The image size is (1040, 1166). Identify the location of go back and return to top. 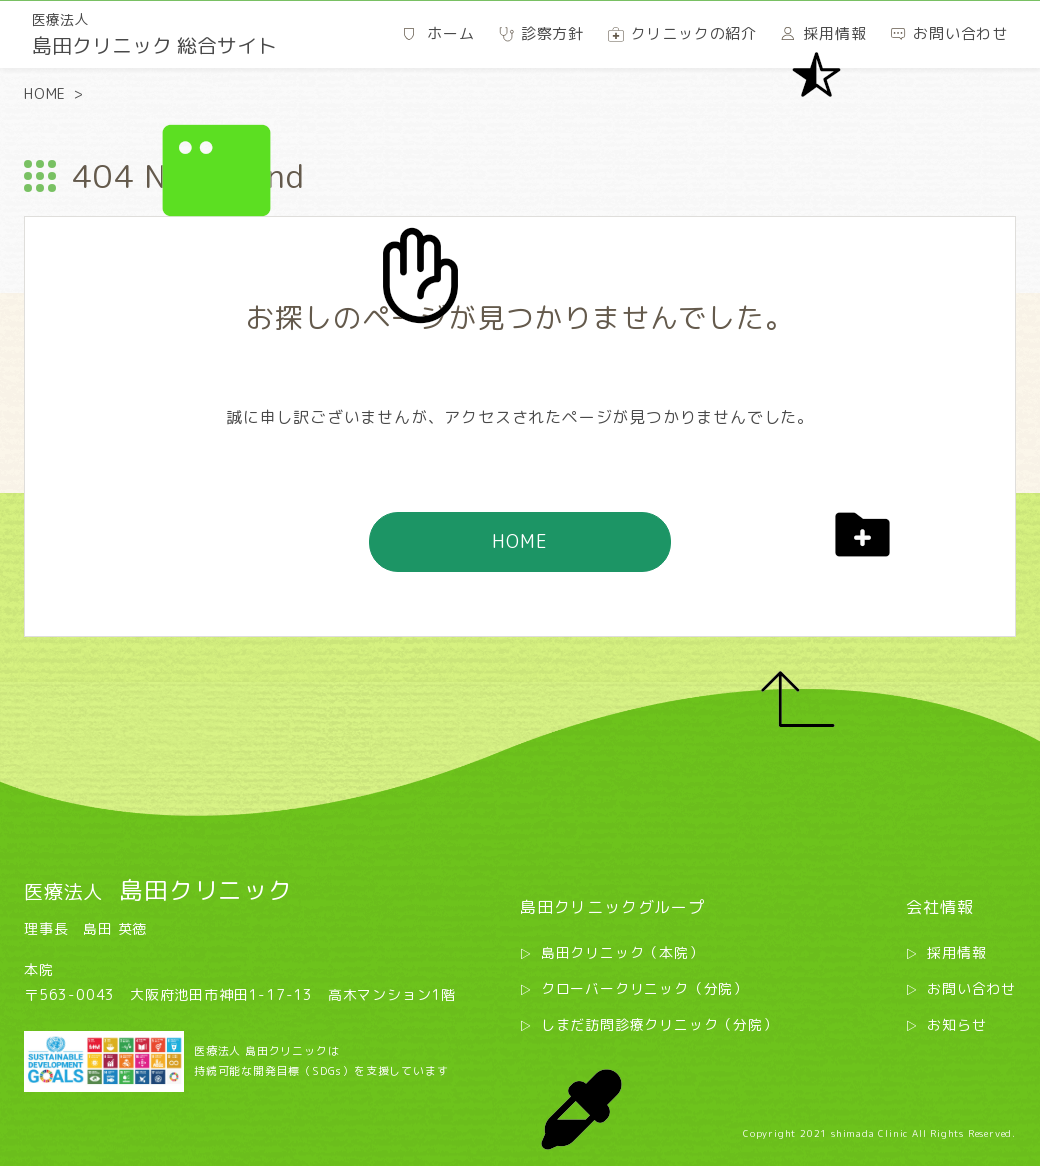
(795, 702).